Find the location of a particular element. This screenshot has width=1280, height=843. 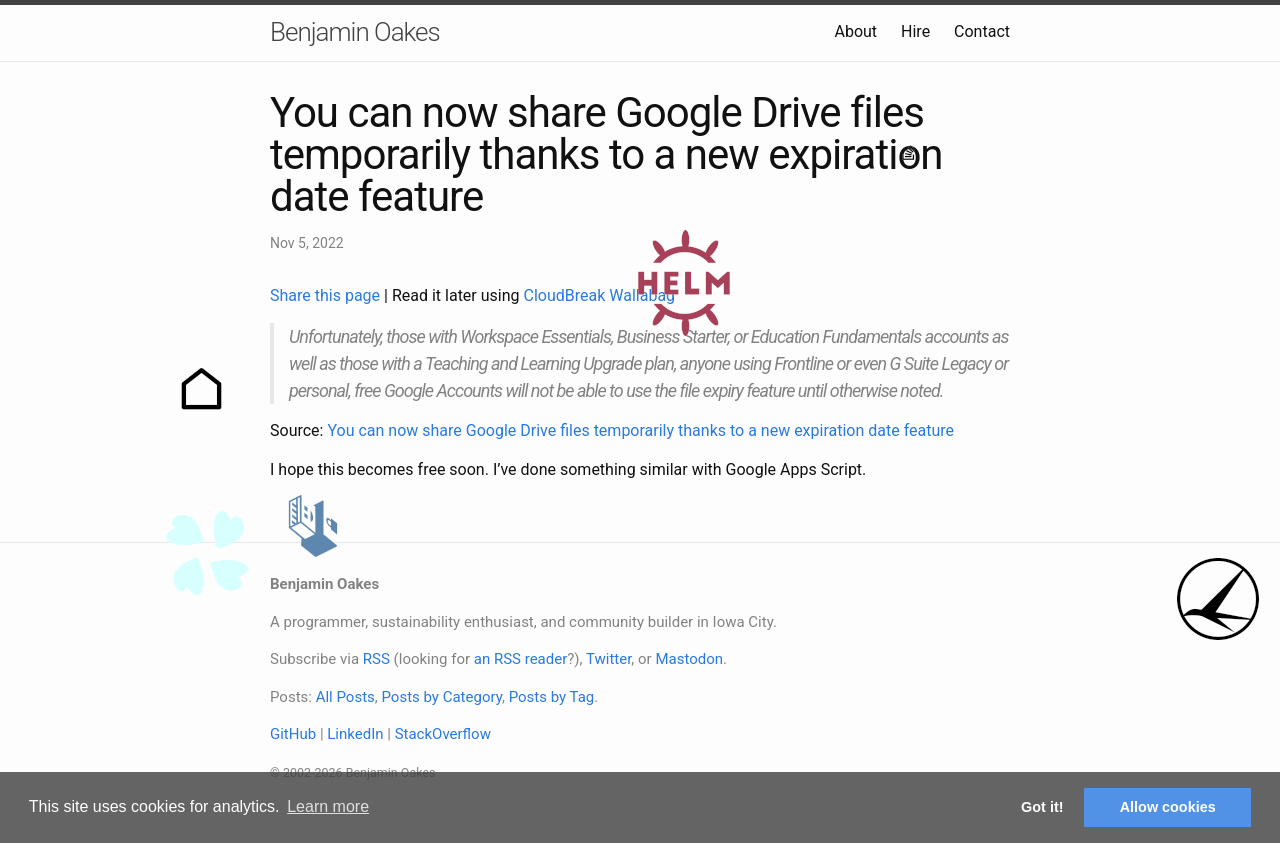

tarom romanian airline logo is located at coordinates (1218, 599).